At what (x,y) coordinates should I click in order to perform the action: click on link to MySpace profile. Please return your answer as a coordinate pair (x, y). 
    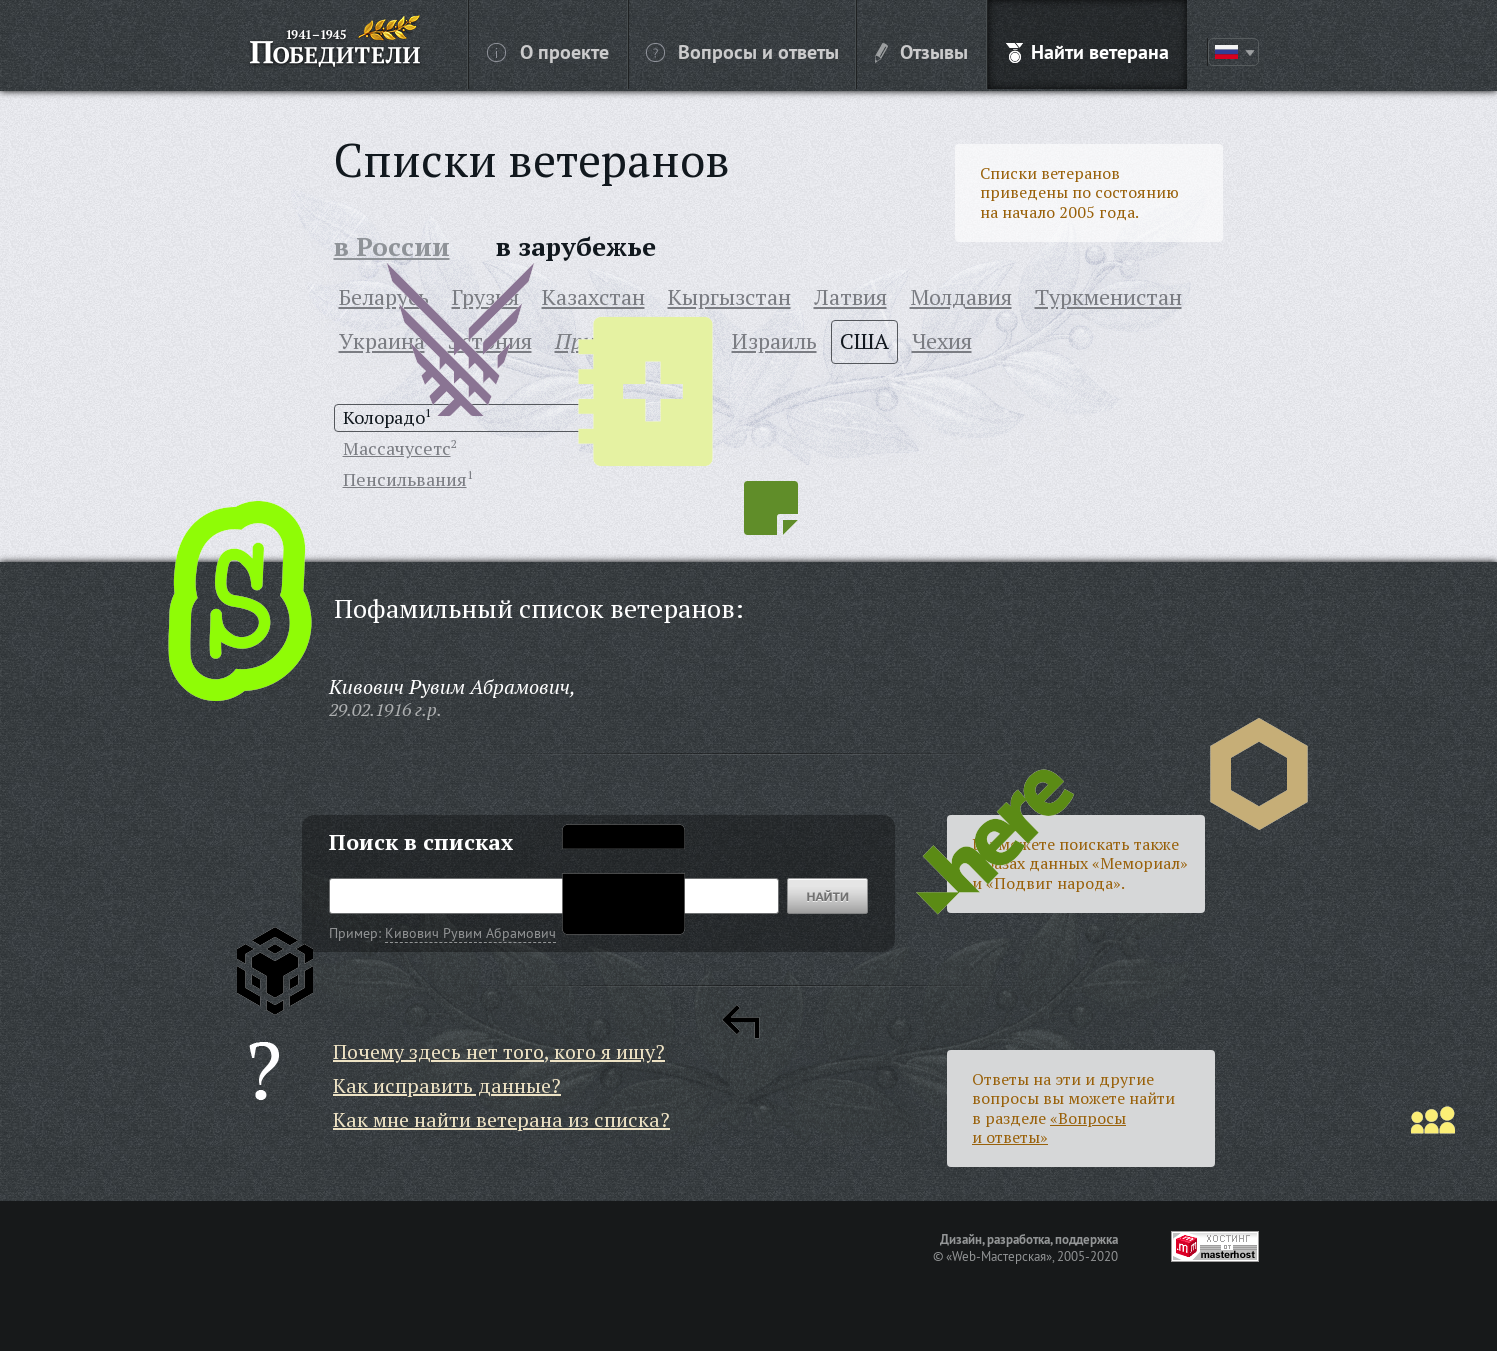
    Looking at the image, I should click on (1433, 1120).